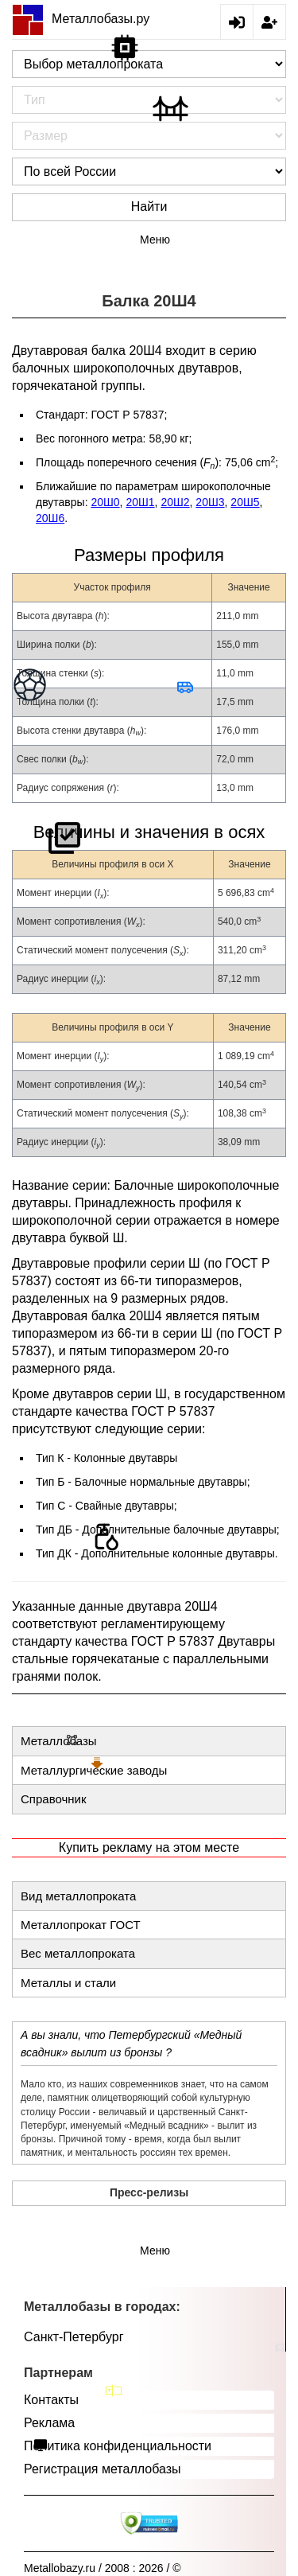  Describe the element at coordinates (72, 1740) in the screenshot. I see `adjust selection boundaries` at that location.